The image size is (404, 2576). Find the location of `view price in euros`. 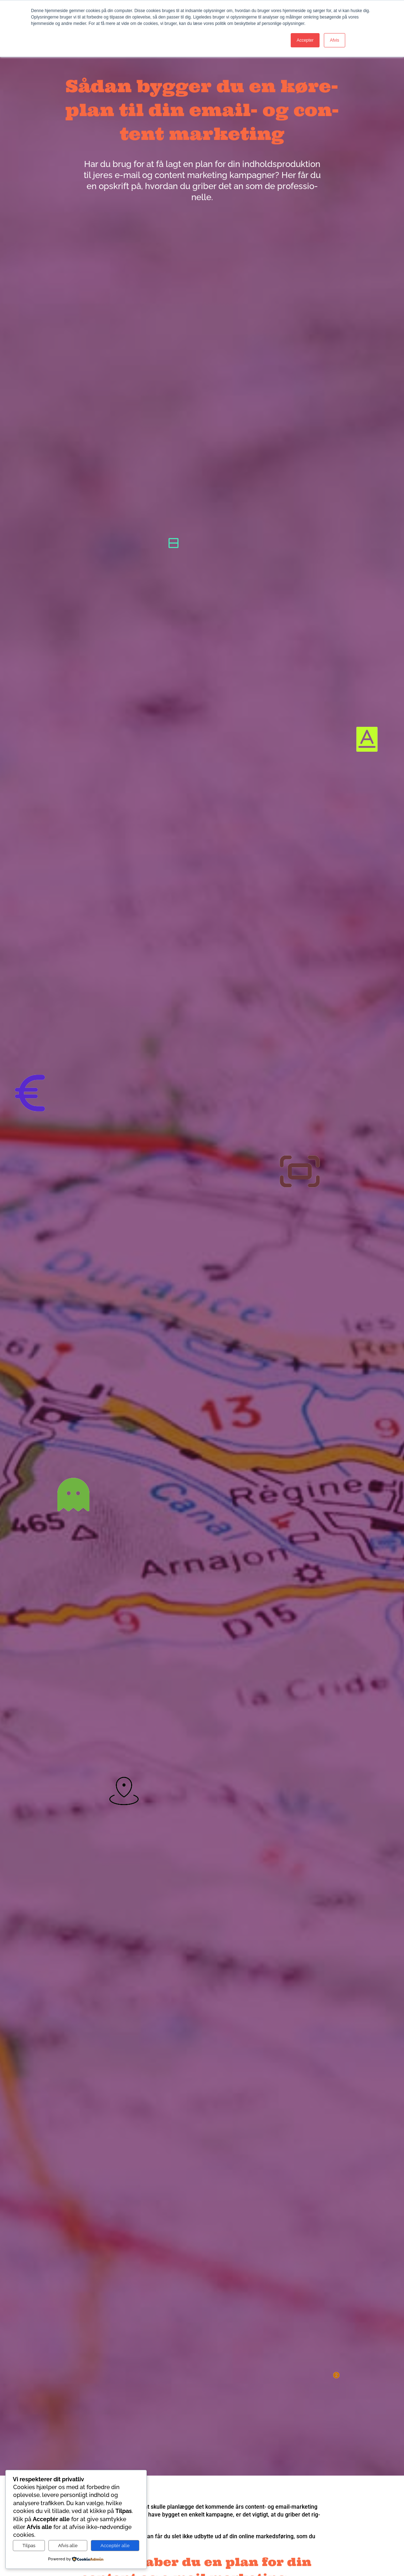

view price in euros is located at coordinates (32, 1093).